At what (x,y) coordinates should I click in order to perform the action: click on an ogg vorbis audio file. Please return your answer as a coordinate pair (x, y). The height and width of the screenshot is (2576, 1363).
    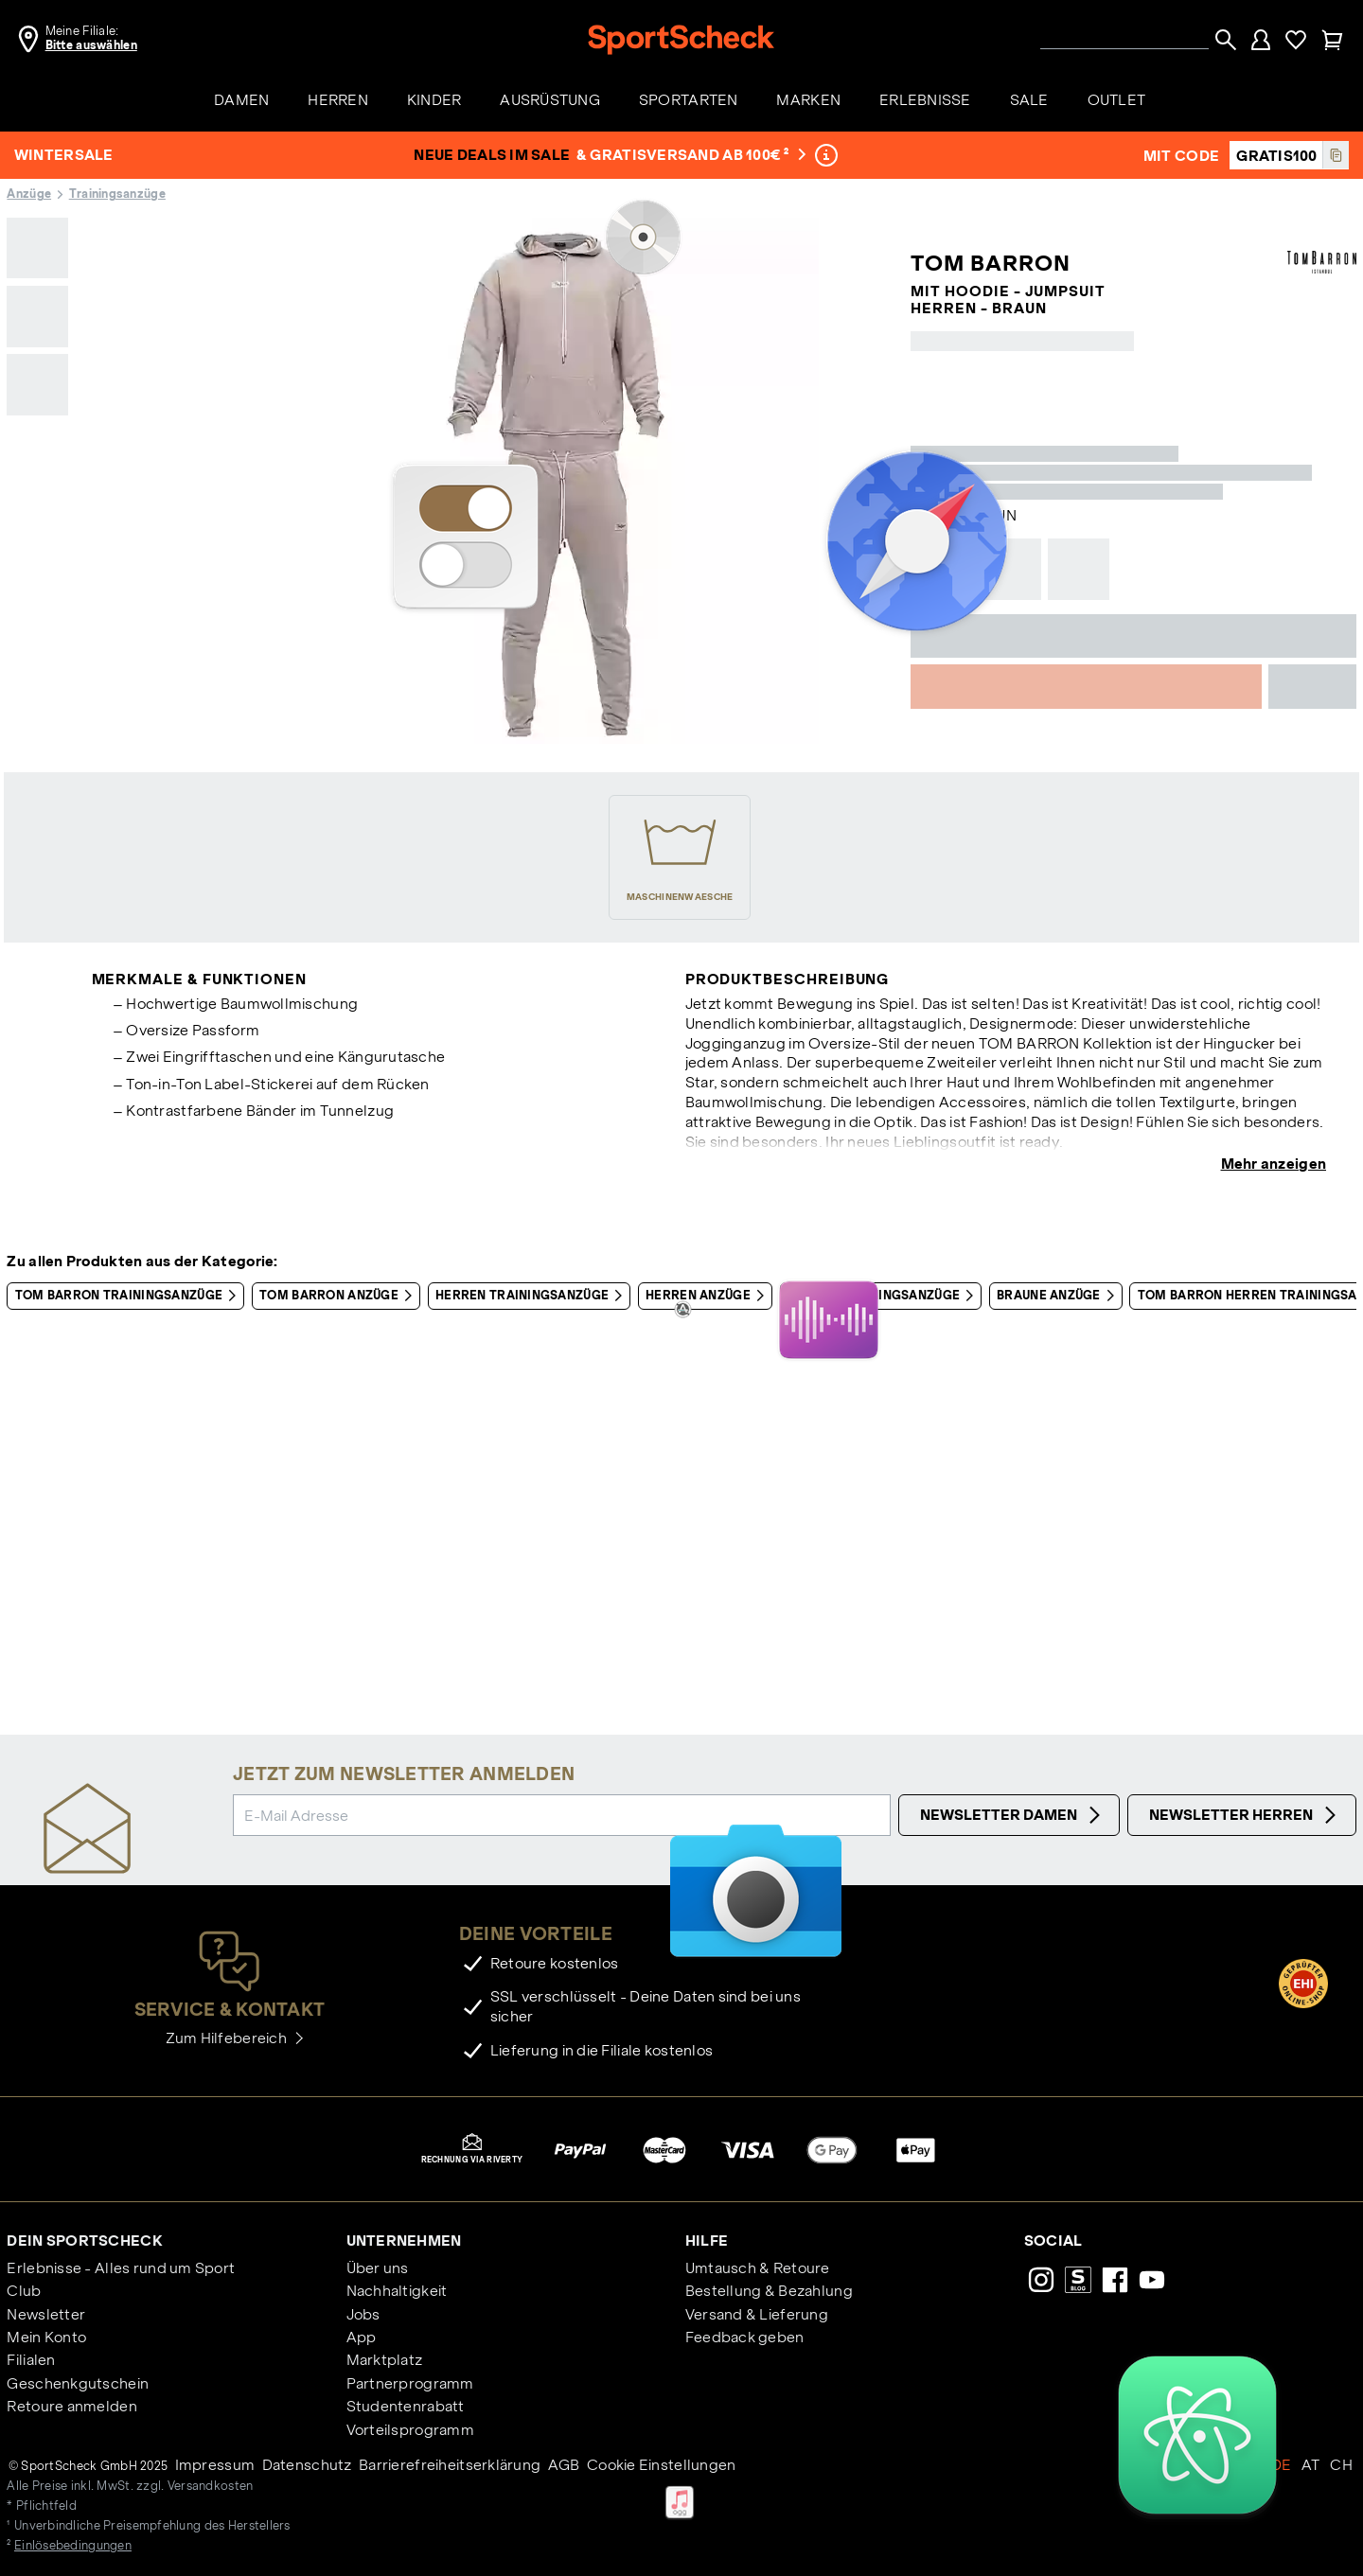
    Looking at the image, I should click on (680, 2502).